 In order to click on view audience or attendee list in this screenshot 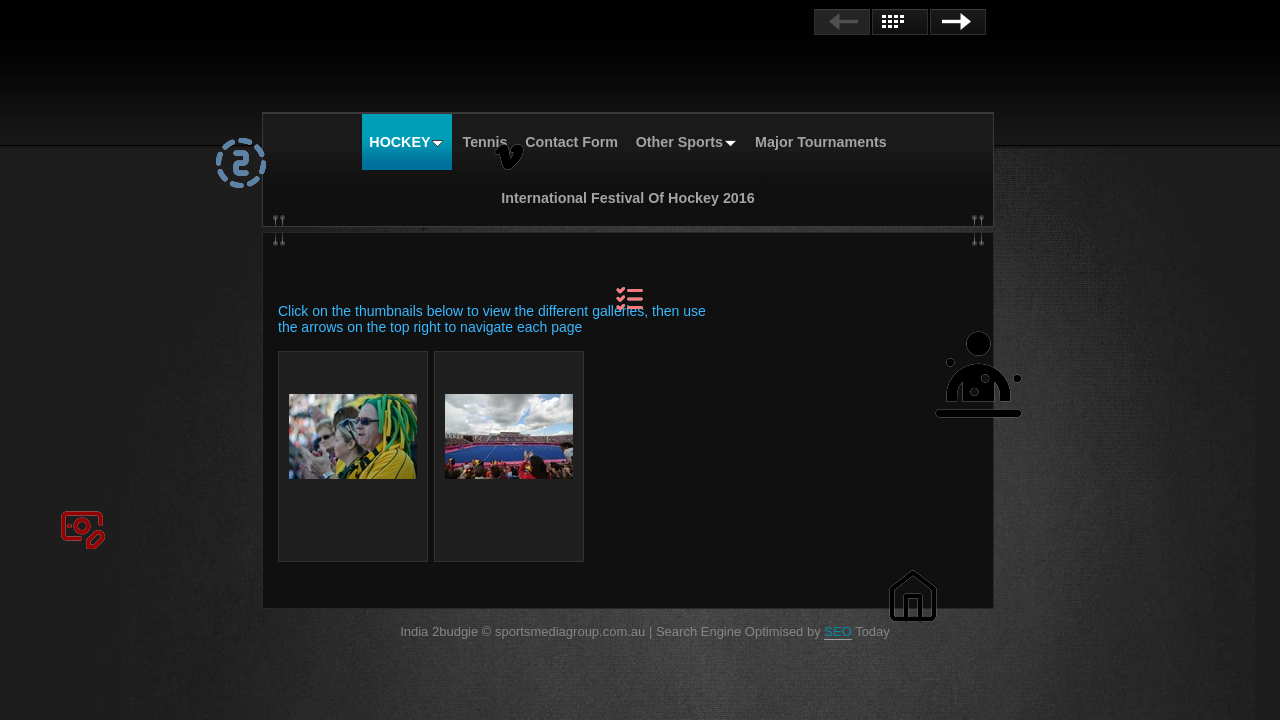, I will do `click(978, 374)`.